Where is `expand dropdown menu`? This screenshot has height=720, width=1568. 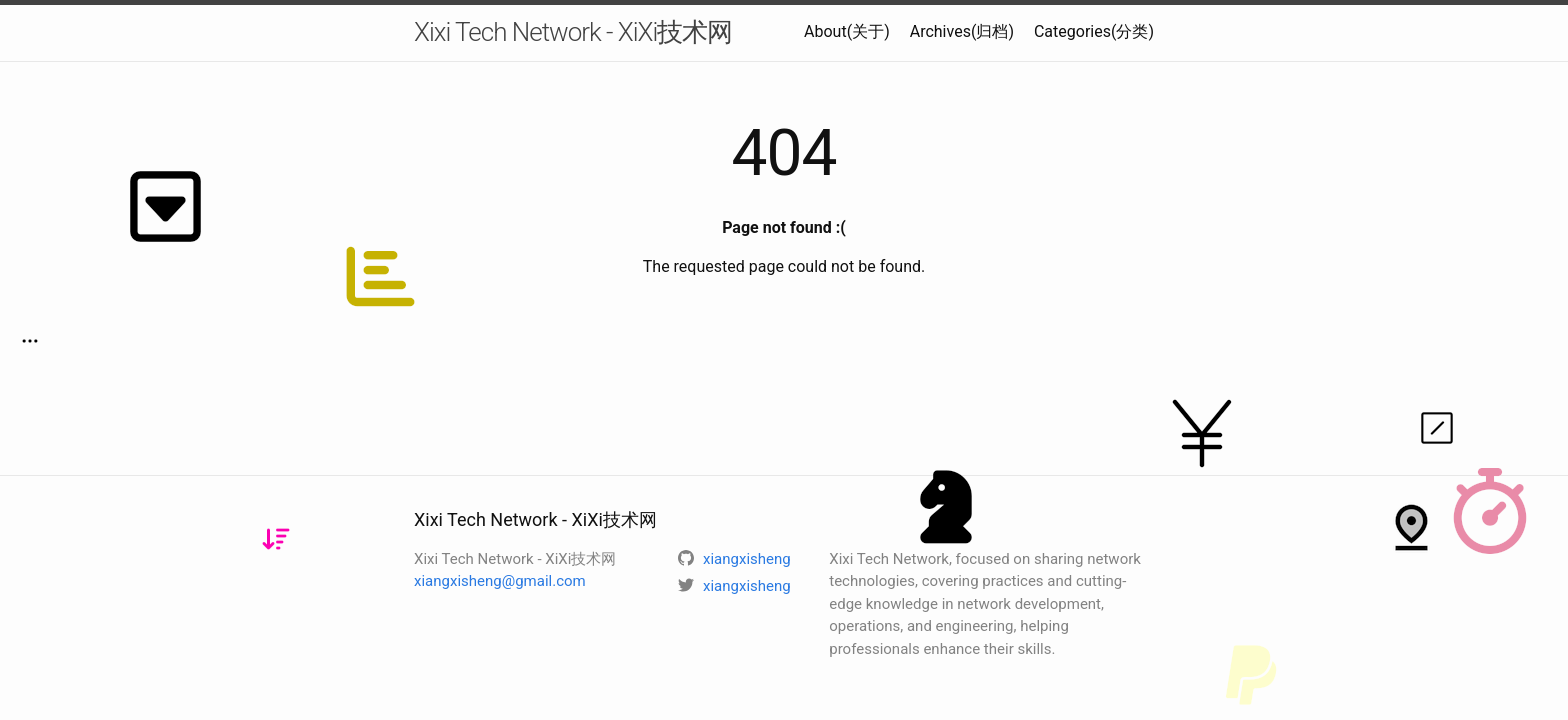 expand dropdown menu is located at coordinates (165, 206).